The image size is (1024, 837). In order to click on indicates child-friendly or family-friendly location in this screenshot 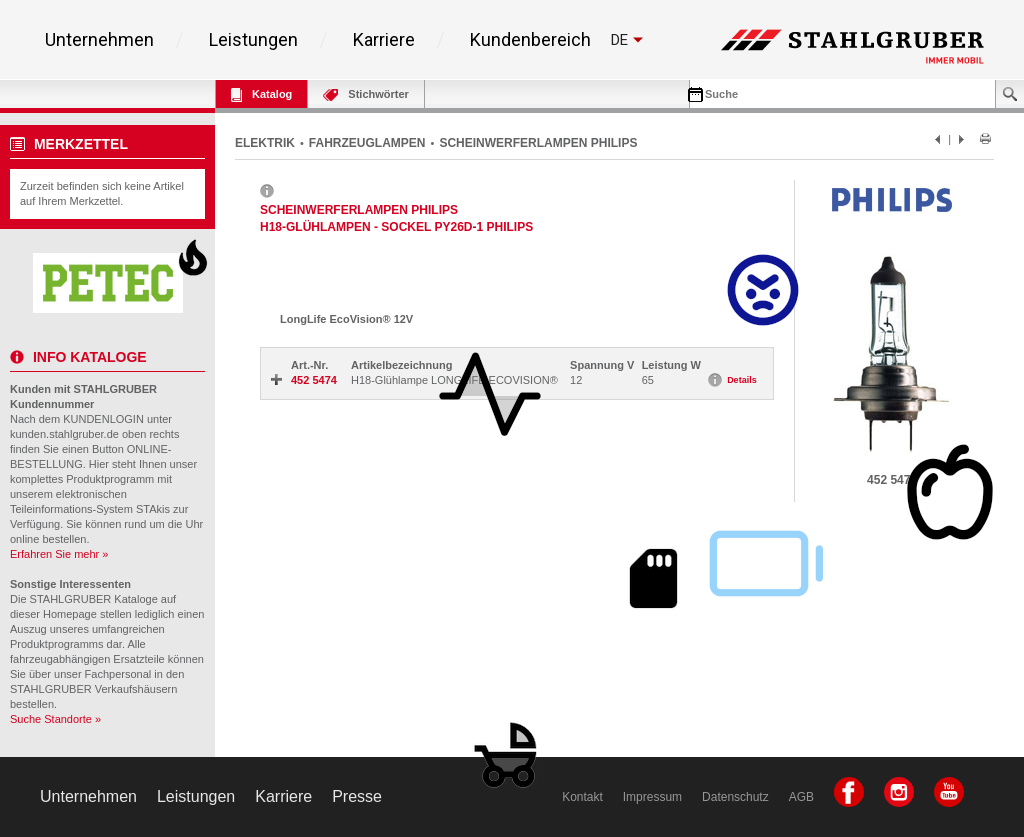, I will do `click(507, 755)`.